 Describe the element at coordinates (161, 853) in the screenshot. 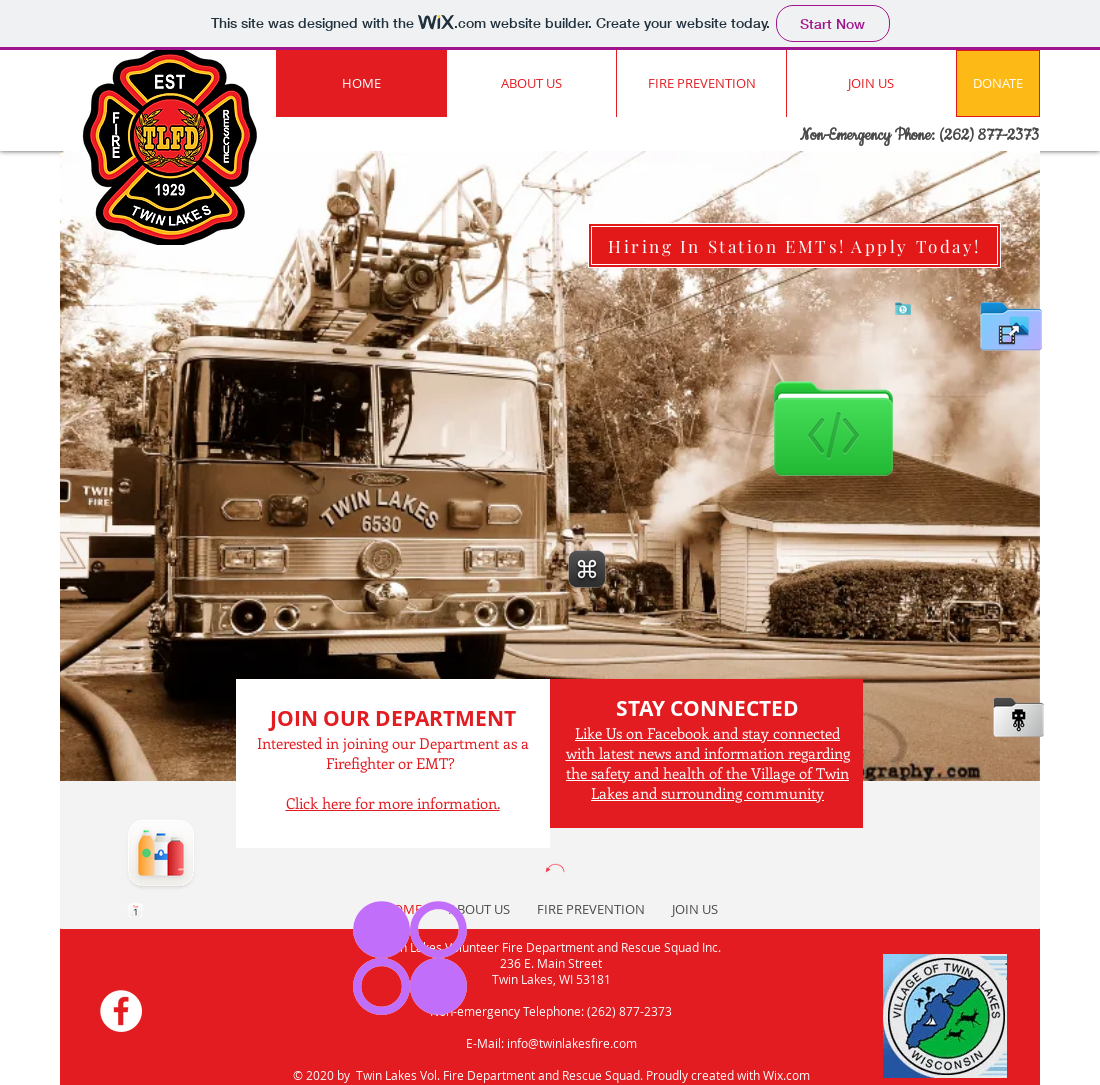

I see `open Bottles app to run Windows software` at that location.